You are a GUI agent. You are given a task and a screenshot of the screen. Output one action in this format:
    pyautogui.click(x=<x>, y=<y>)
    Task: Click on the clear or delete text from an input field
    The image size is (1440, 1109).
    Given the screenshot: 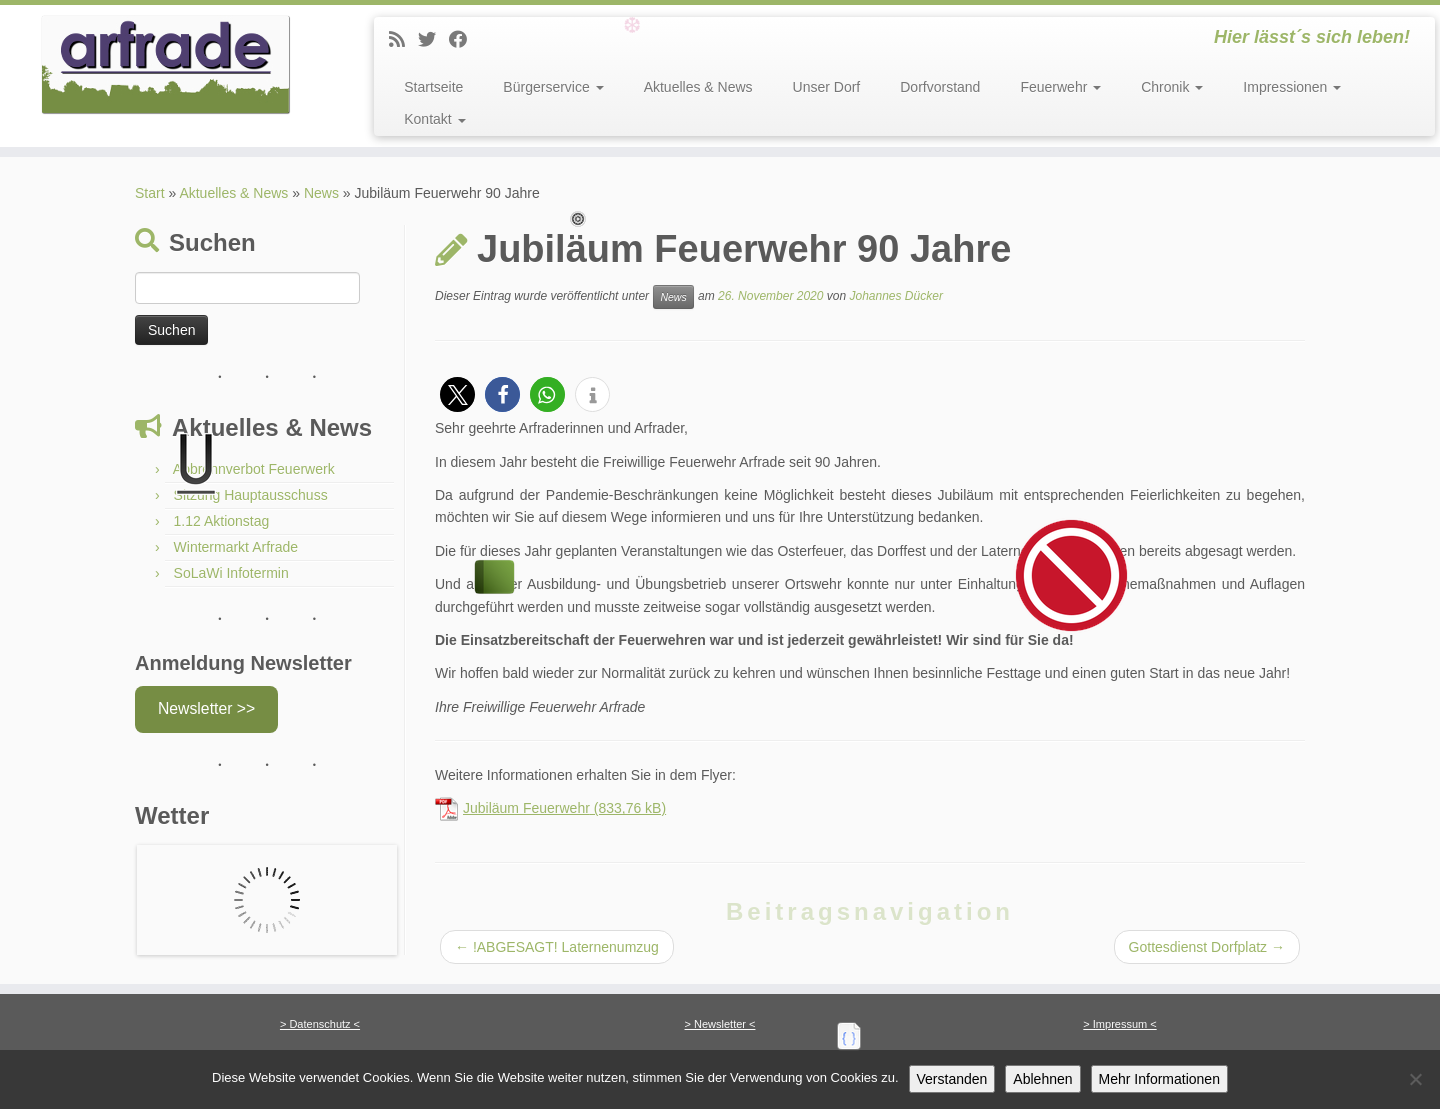 What is the action you would take?
    pyautogui.click(x=1071, y=575)
    